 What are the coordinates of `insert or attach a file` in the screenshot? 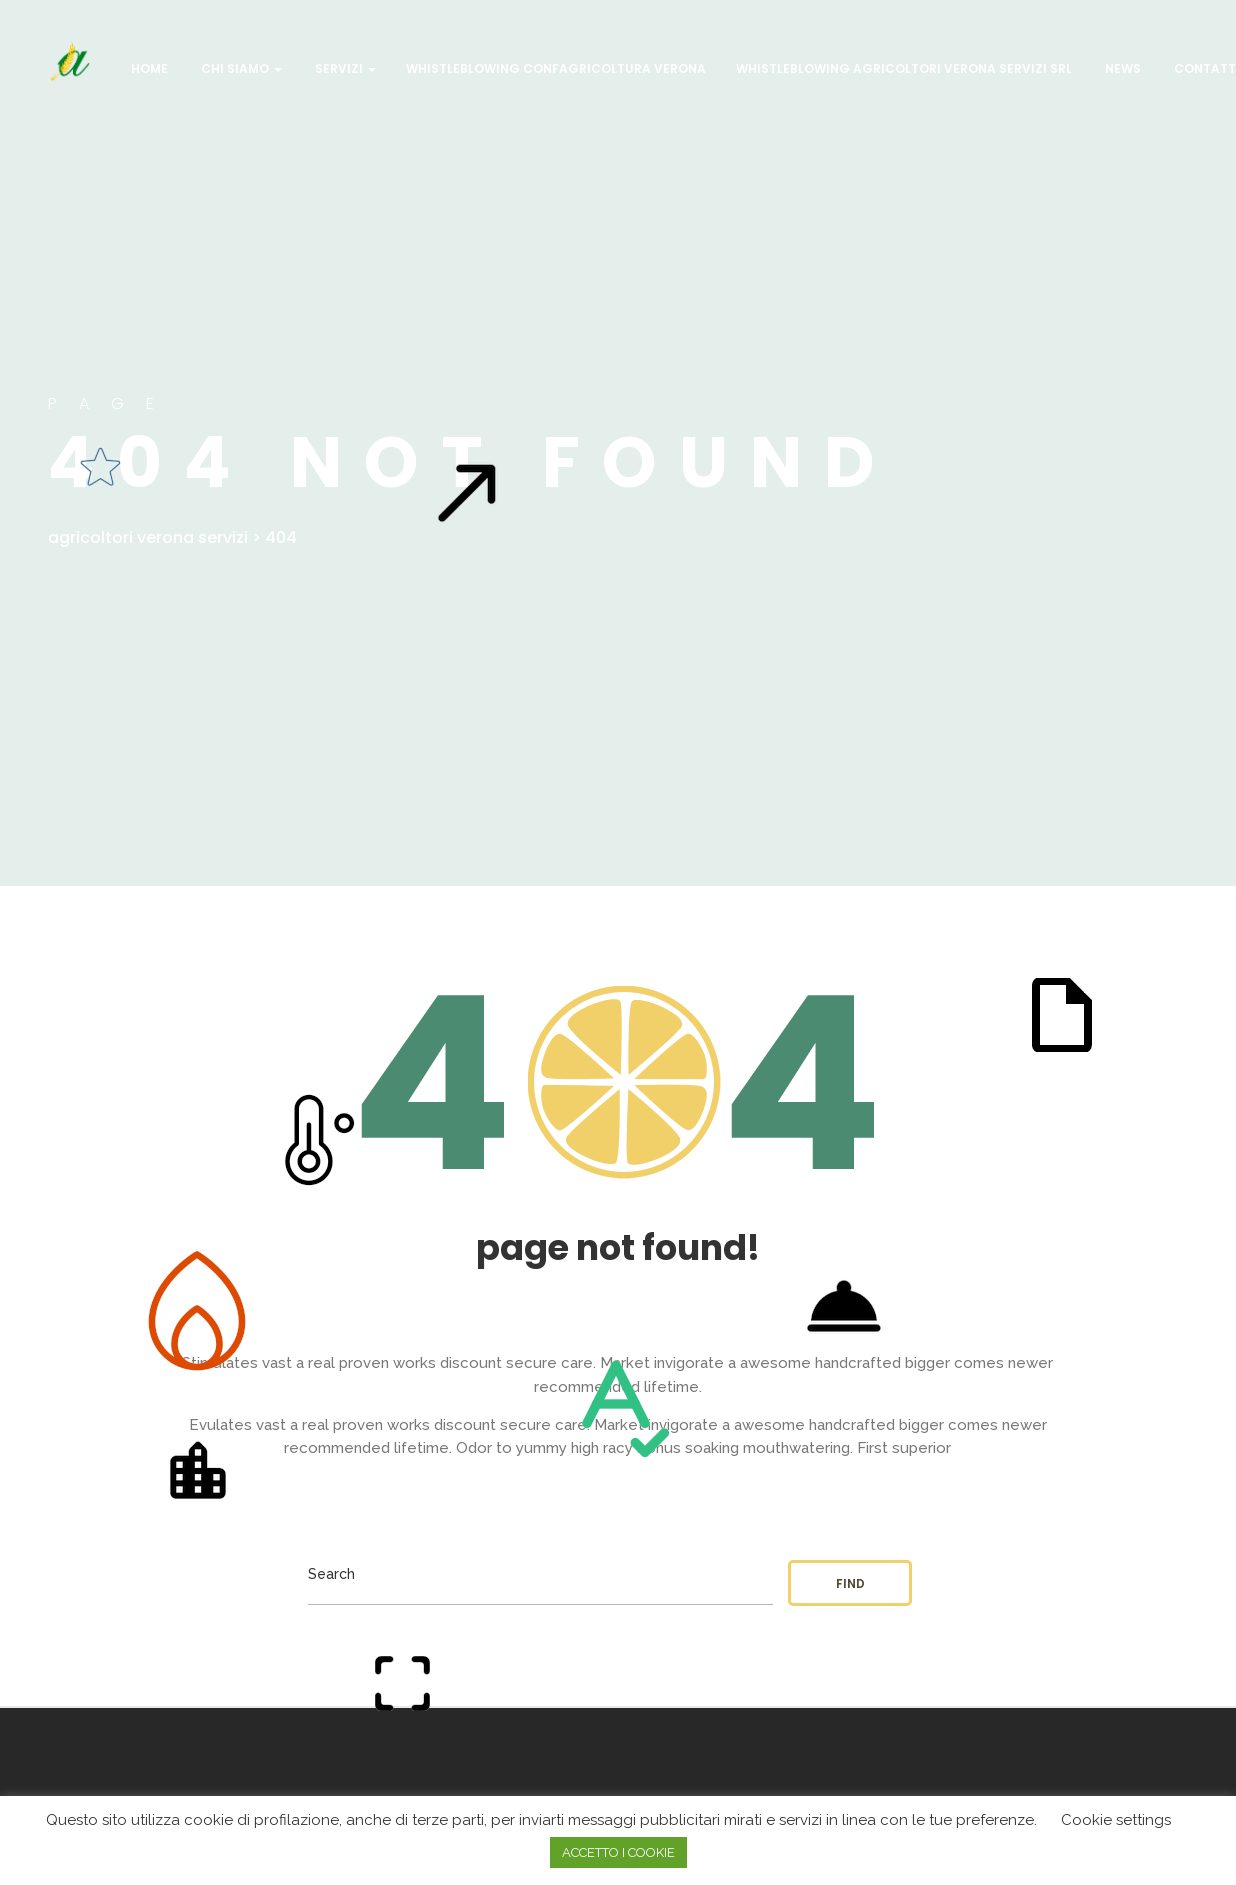 It's located at (1062, 1015).